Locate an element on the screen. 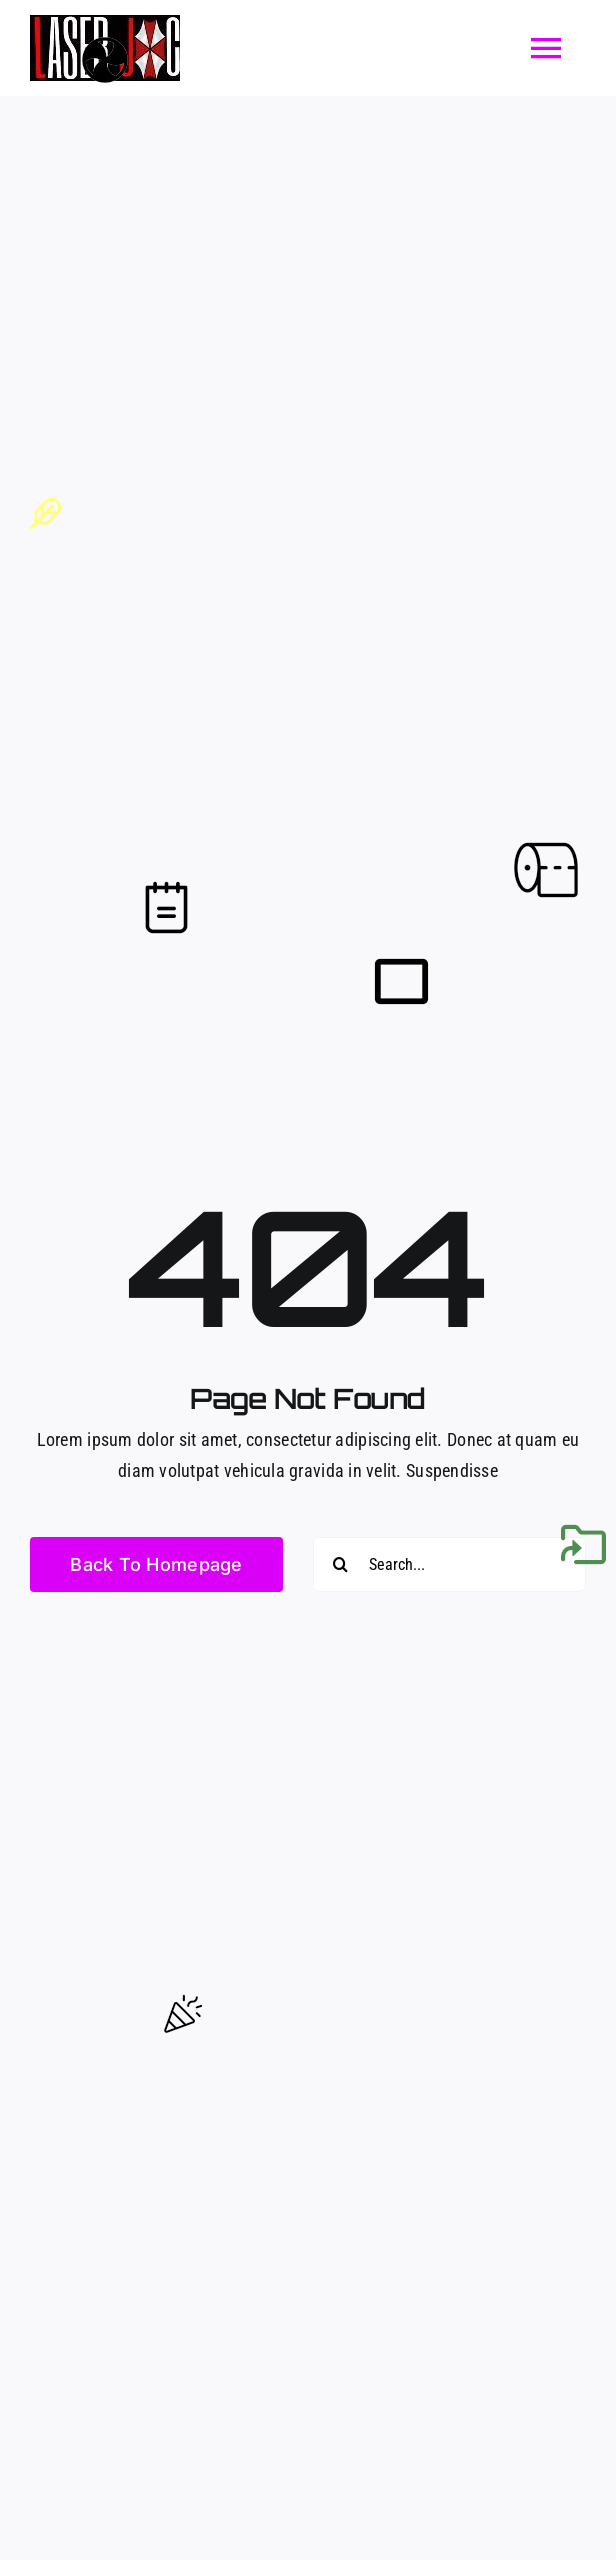 This screenshot has width=616, height=2560. open notepad or notes app is located at coordinates (166, 908).